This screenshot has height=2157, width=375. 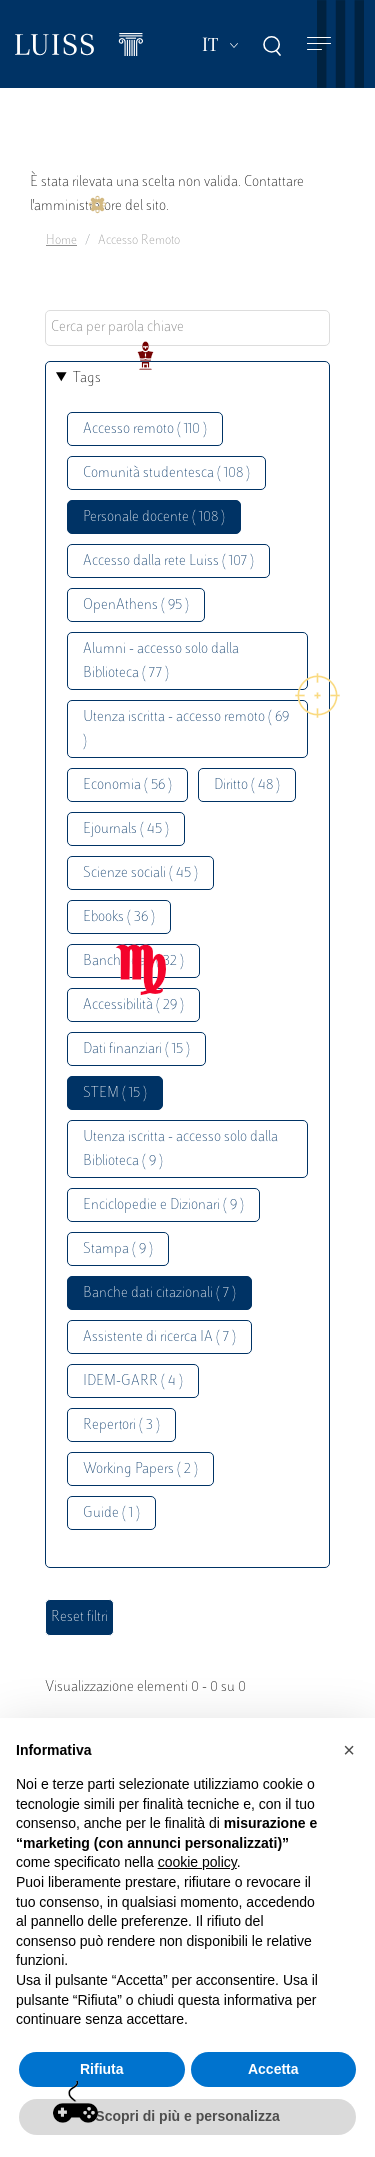 I want to click on aim or target an object in a game, so click(x=317, y=695).